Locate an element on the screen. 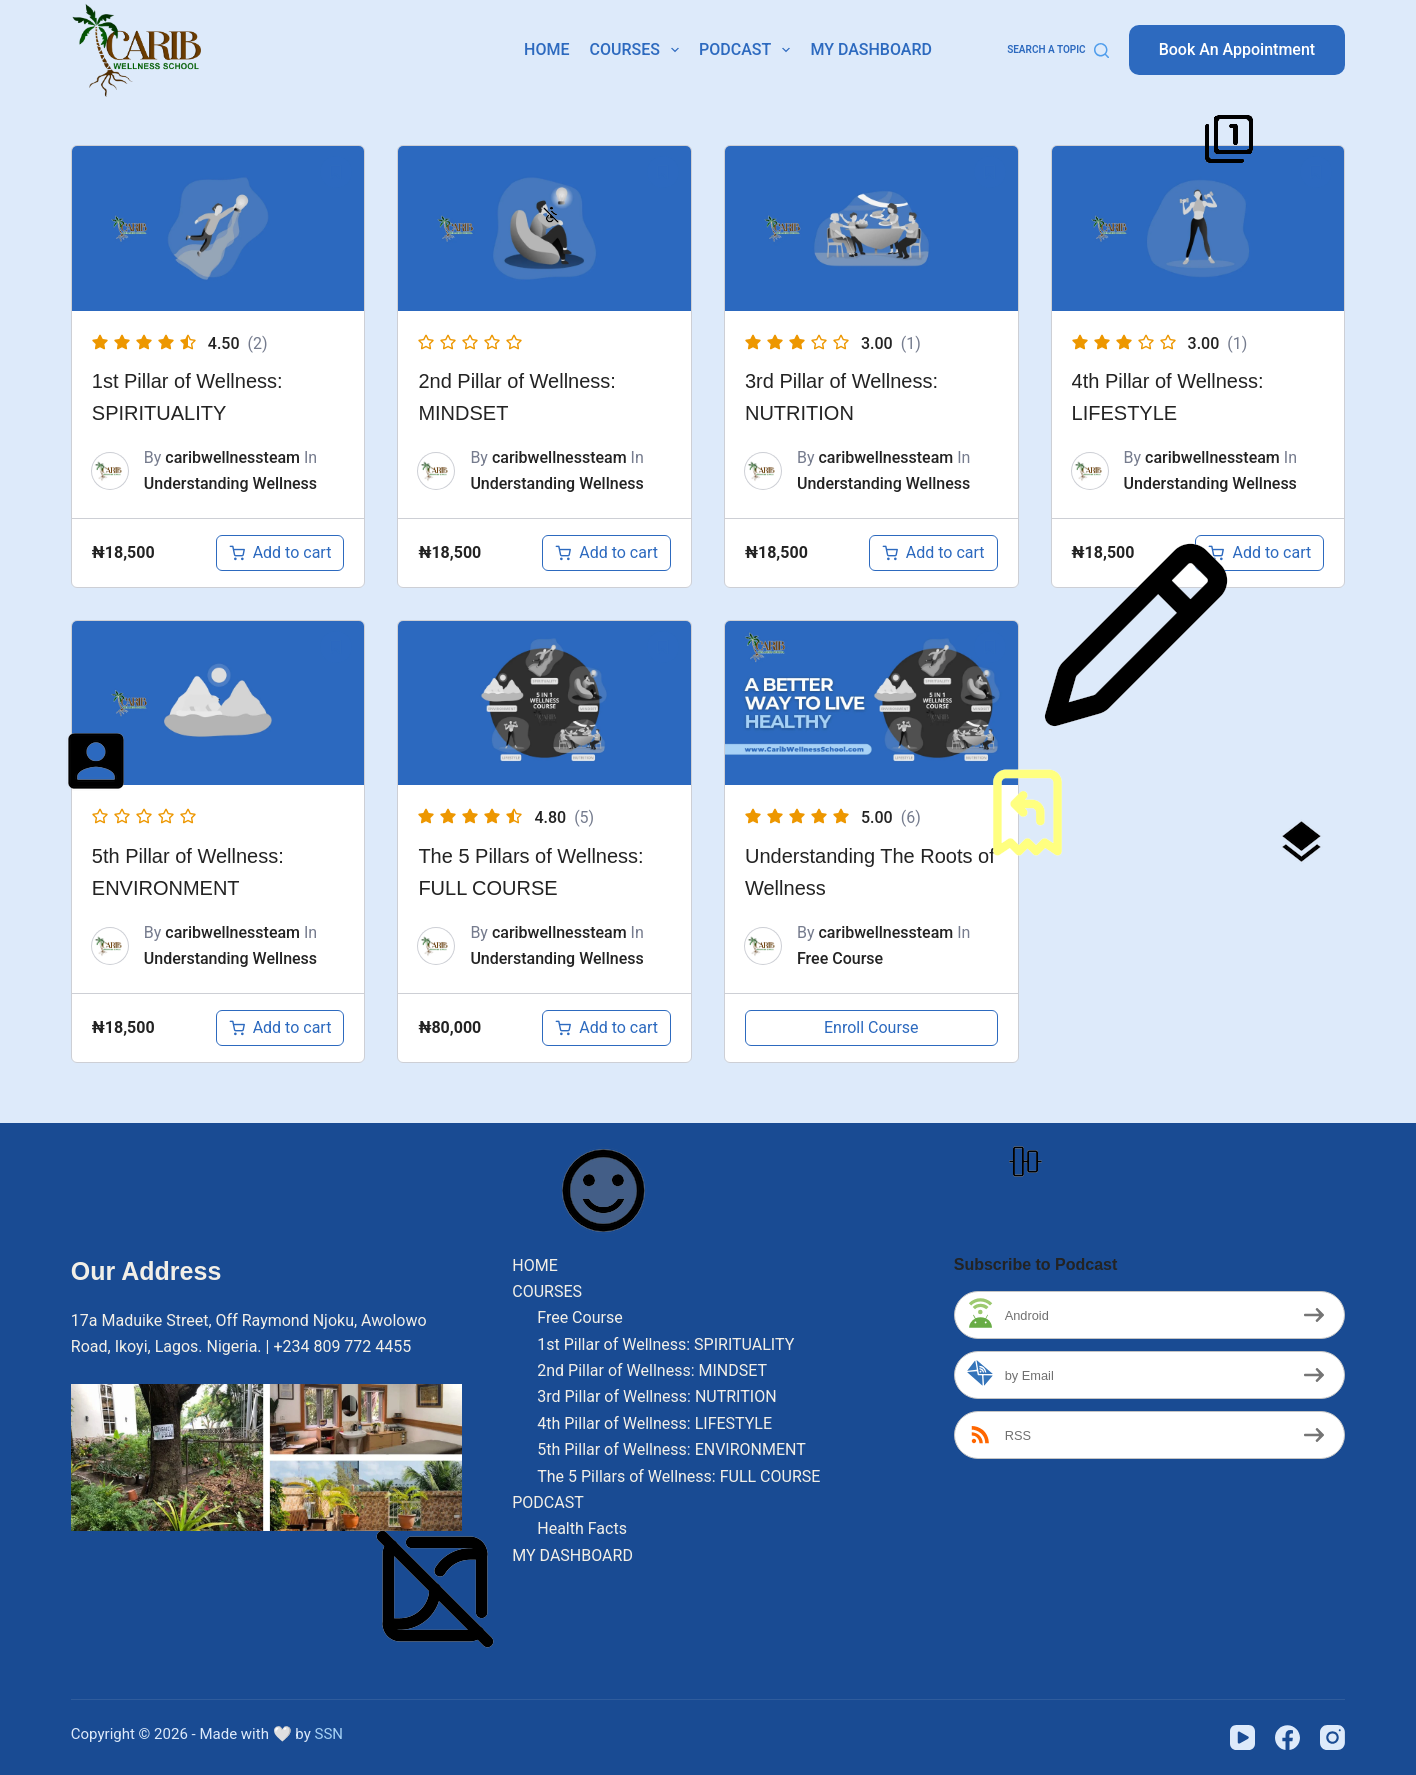  edit content or settings is located at coordinates (1135, 635).